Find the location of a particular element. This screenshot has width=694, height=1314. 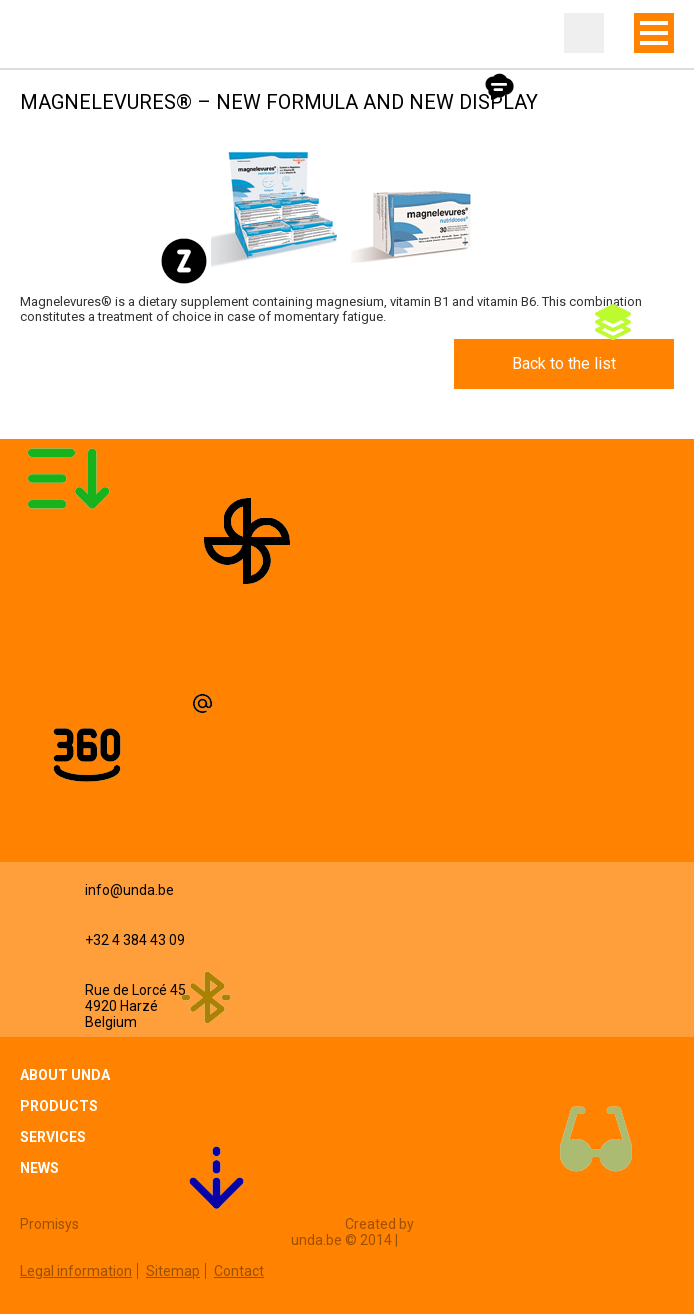

mention a user in a post or comment is located at coordinates (202, 703).